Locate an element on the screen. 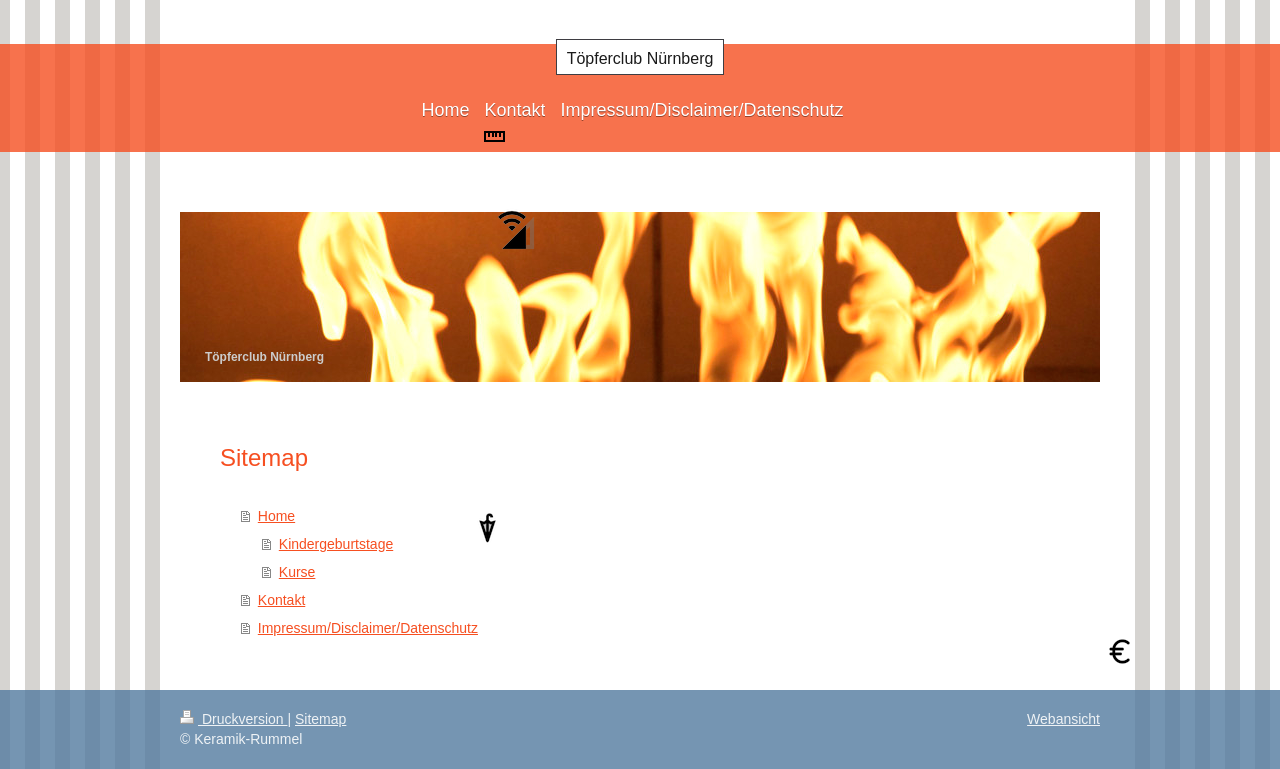 The width and height of the screenshot is (1280, 769). access ruler or measurement tool is located at coordinates (494, 136).